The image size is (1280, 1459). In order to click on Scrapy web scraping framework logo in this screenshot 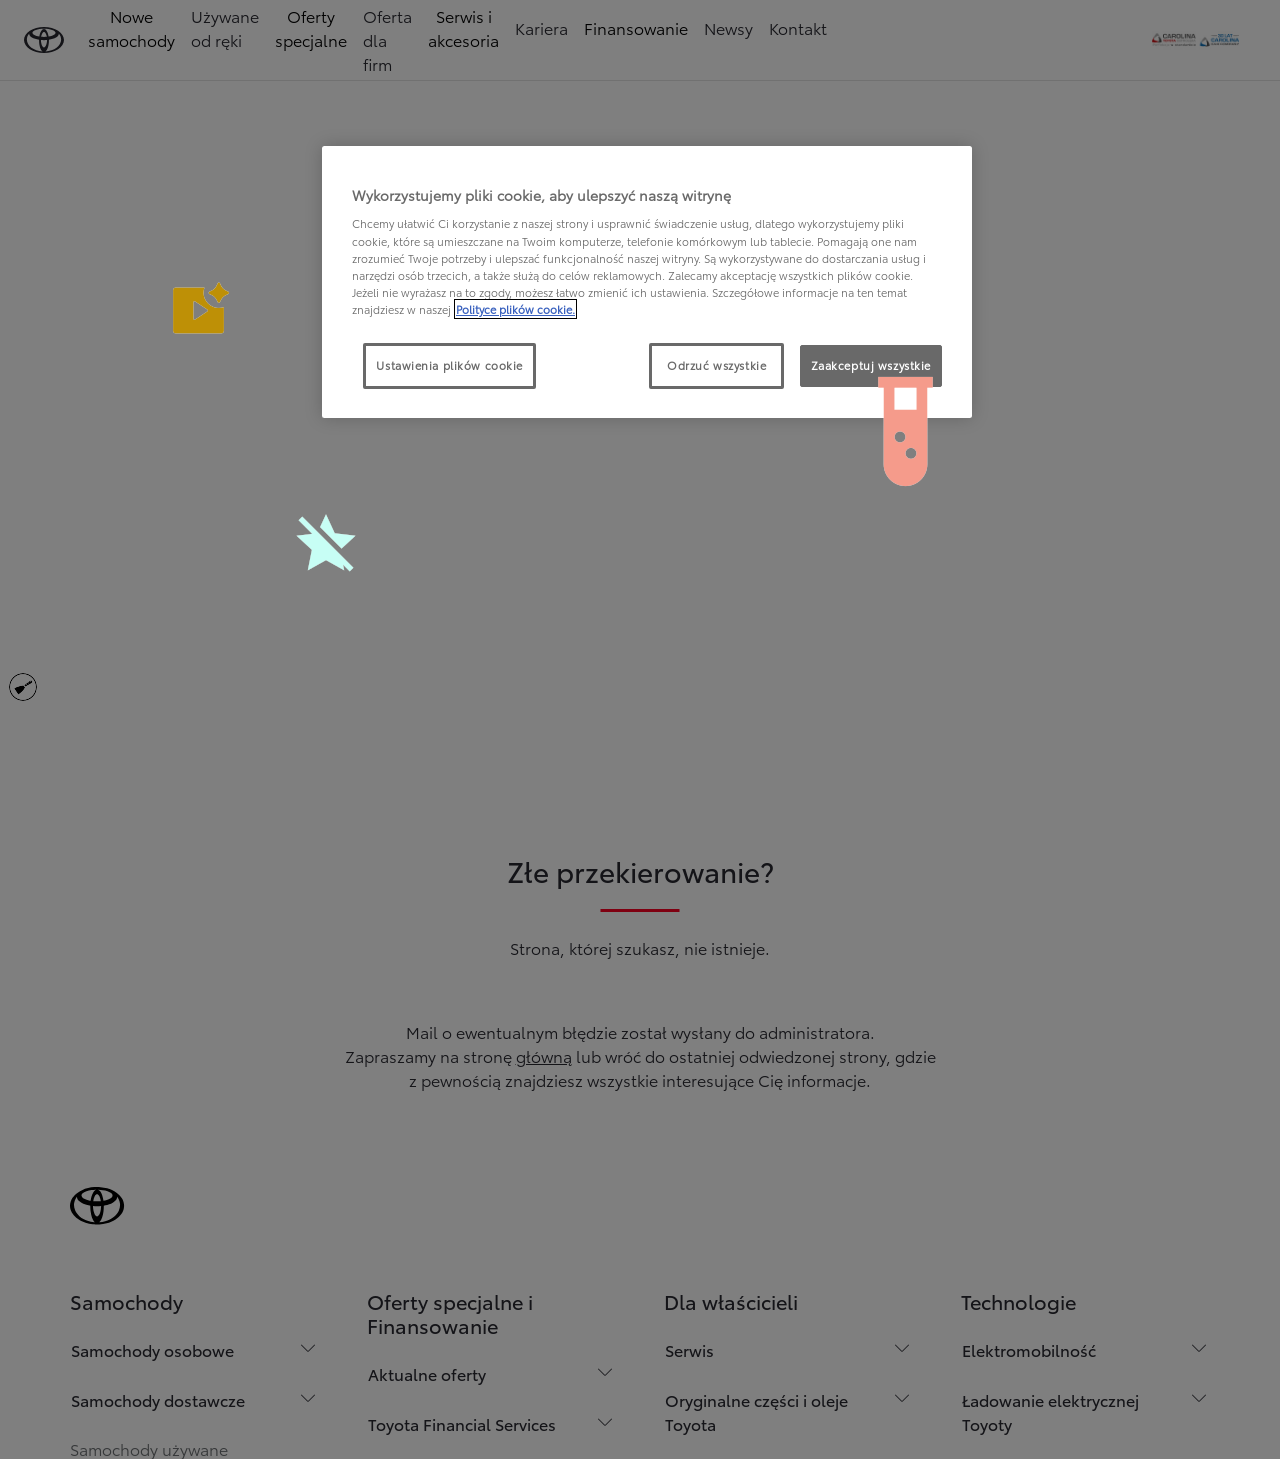, I will do `click(23, 687)`.